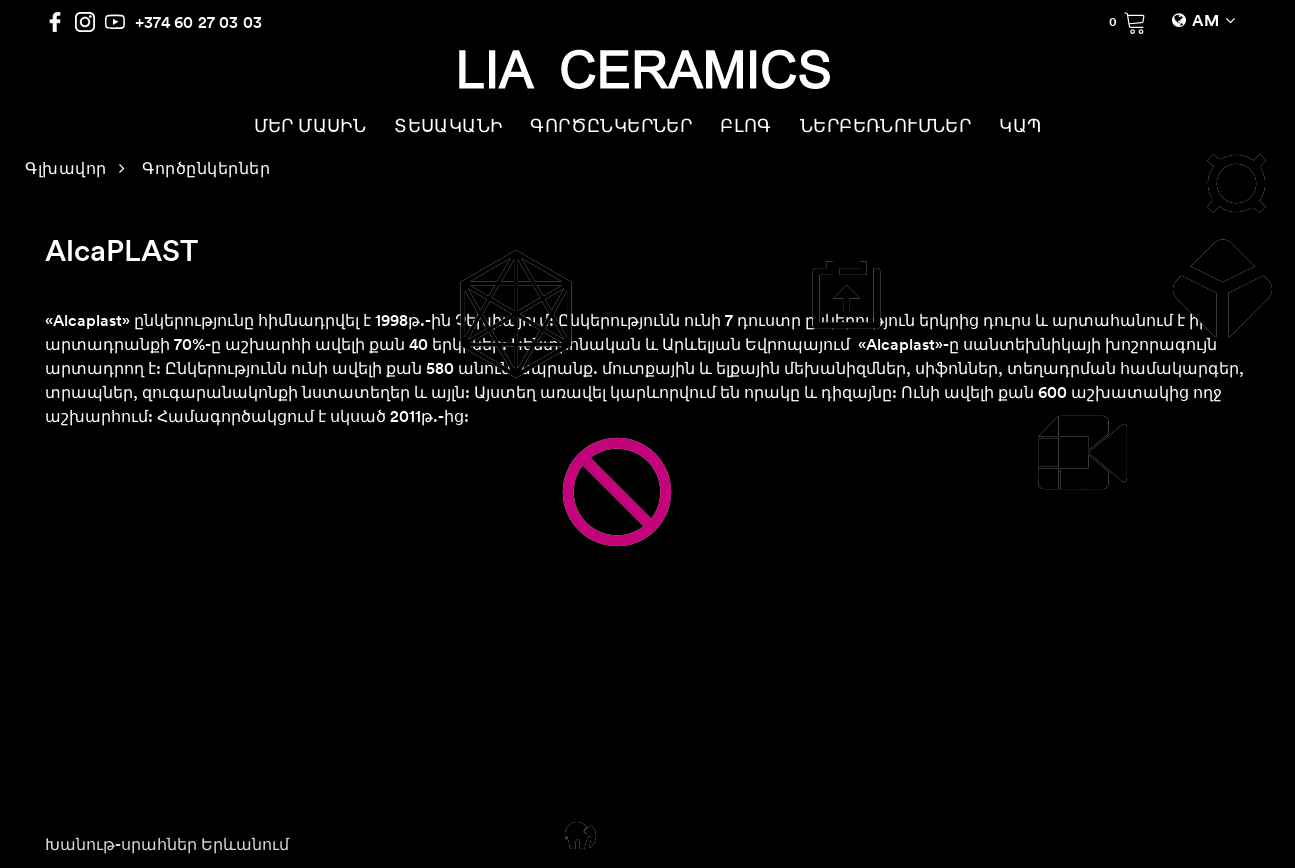 The image size is (1295, 868). What do you see at coordinates (1222, 288) in the screenshot?
I see `blockchain.com logo` at bounding box center [1222, 288].